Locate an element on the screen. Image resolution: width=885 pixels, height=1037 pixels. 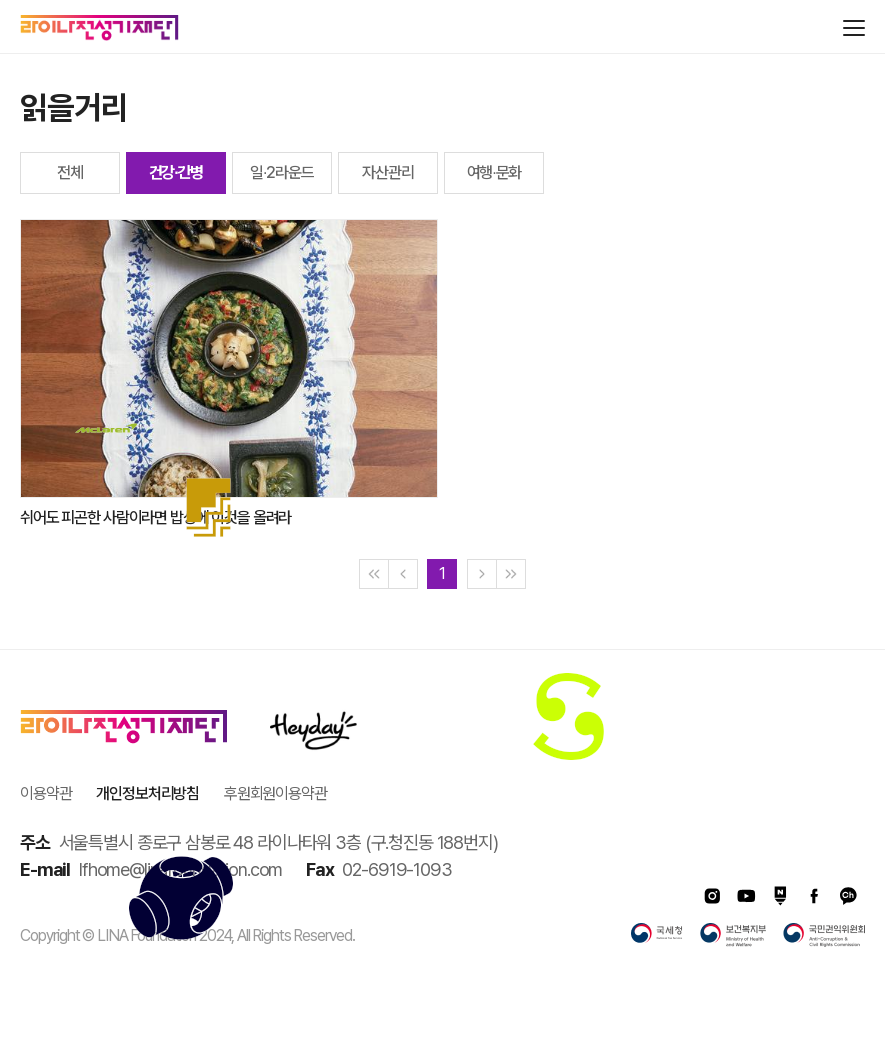
open the Scribd app is located at coordinates (568, 716).